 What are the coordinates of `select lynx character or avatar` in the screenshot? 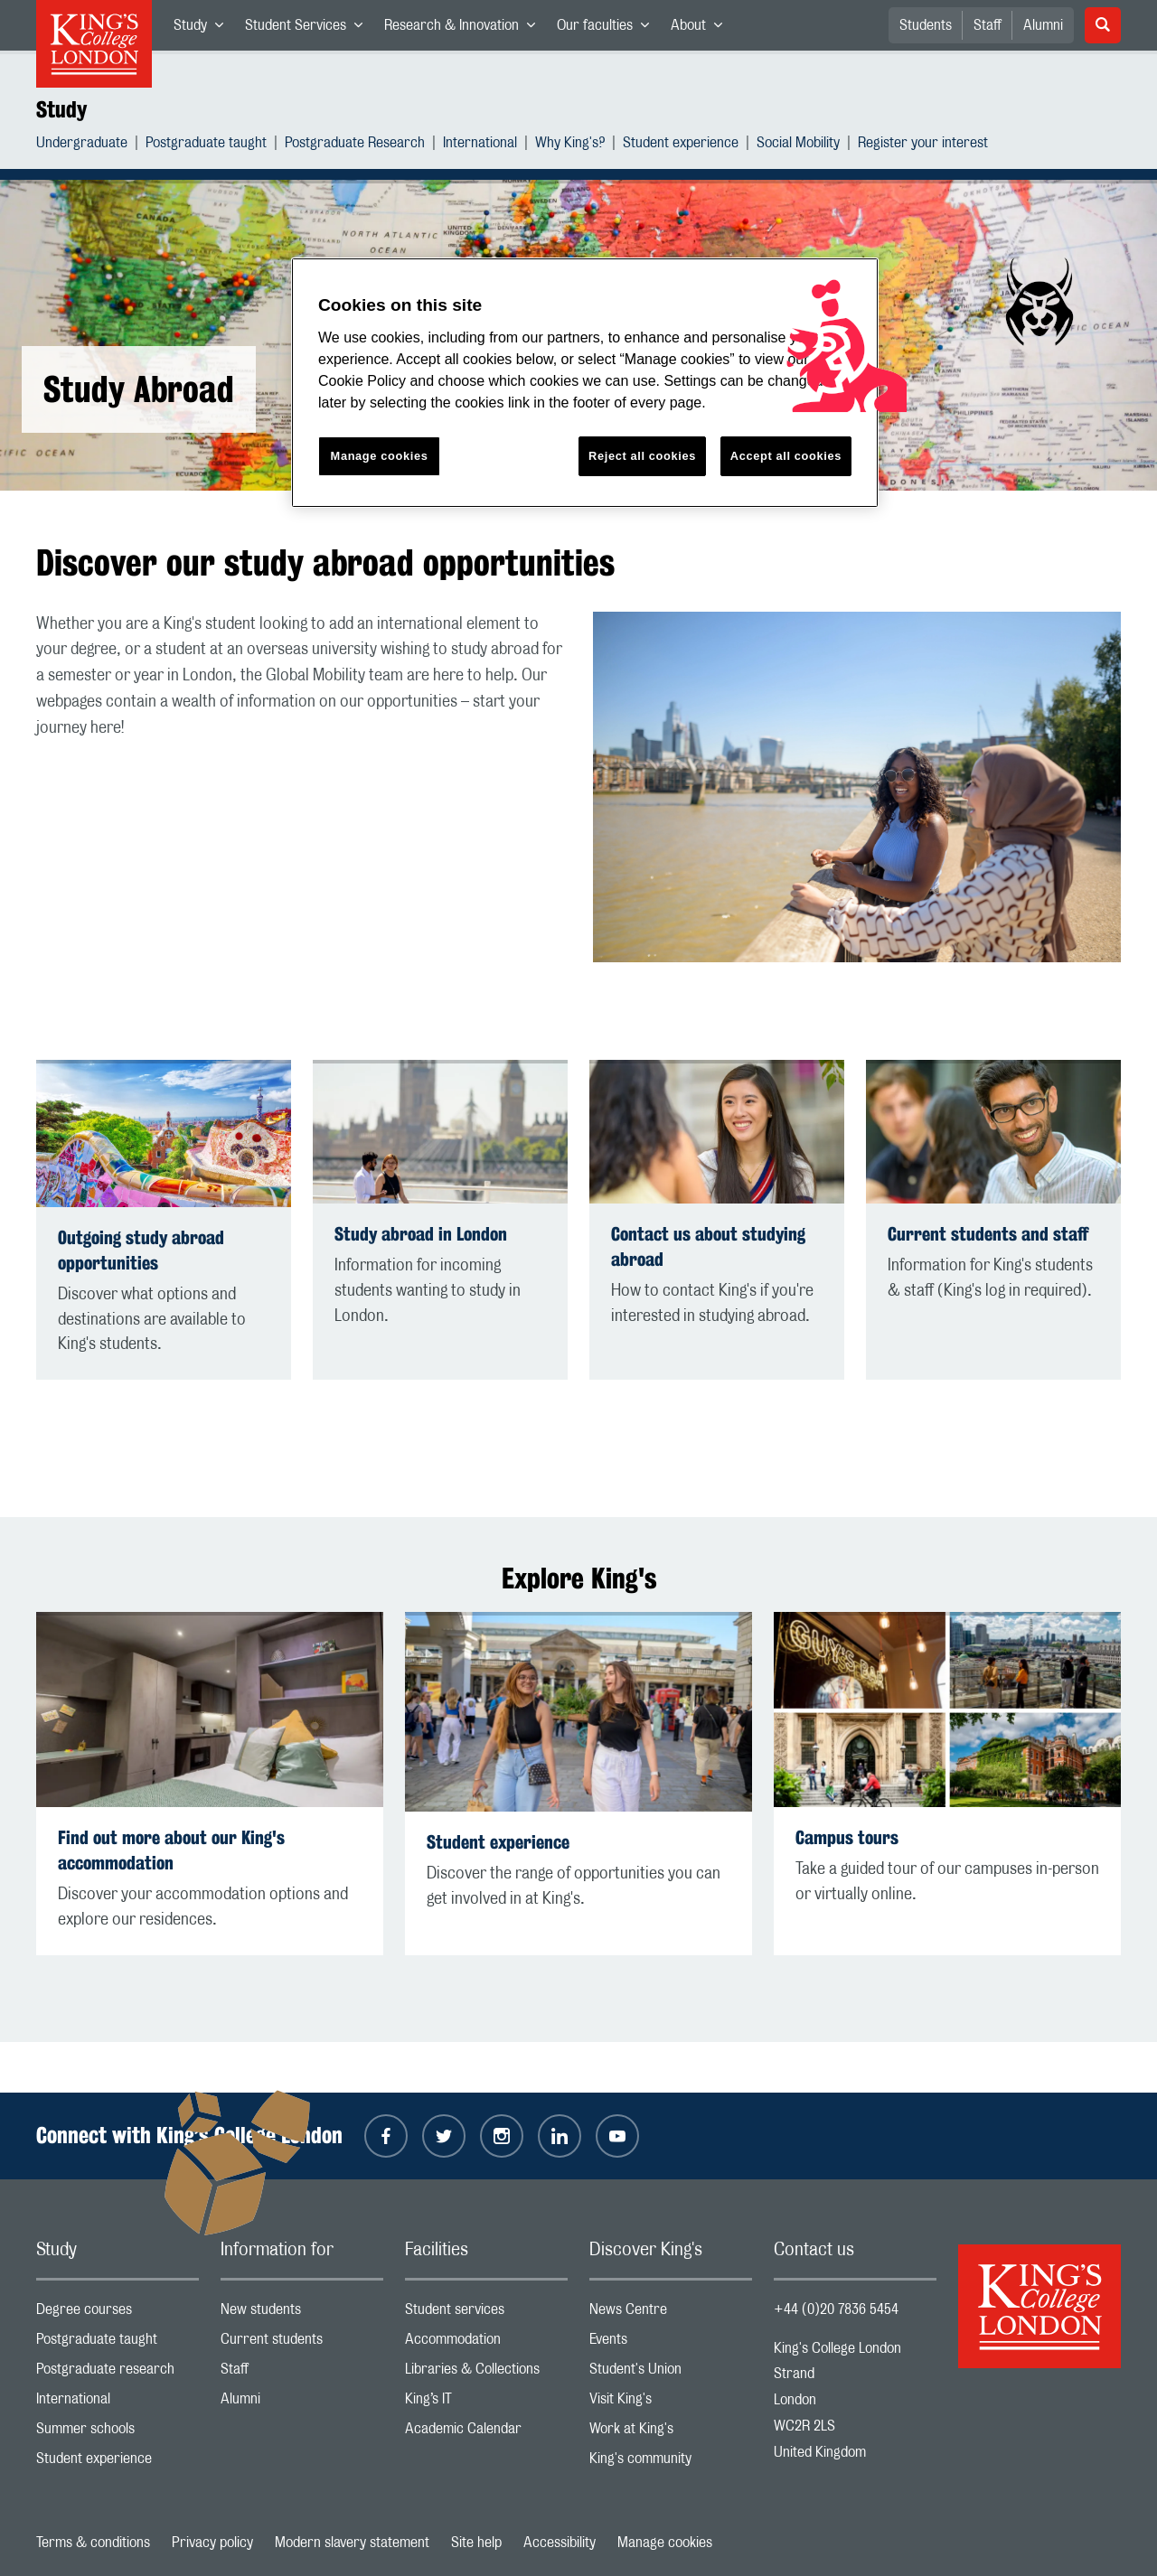 It's located at (1039, 302).